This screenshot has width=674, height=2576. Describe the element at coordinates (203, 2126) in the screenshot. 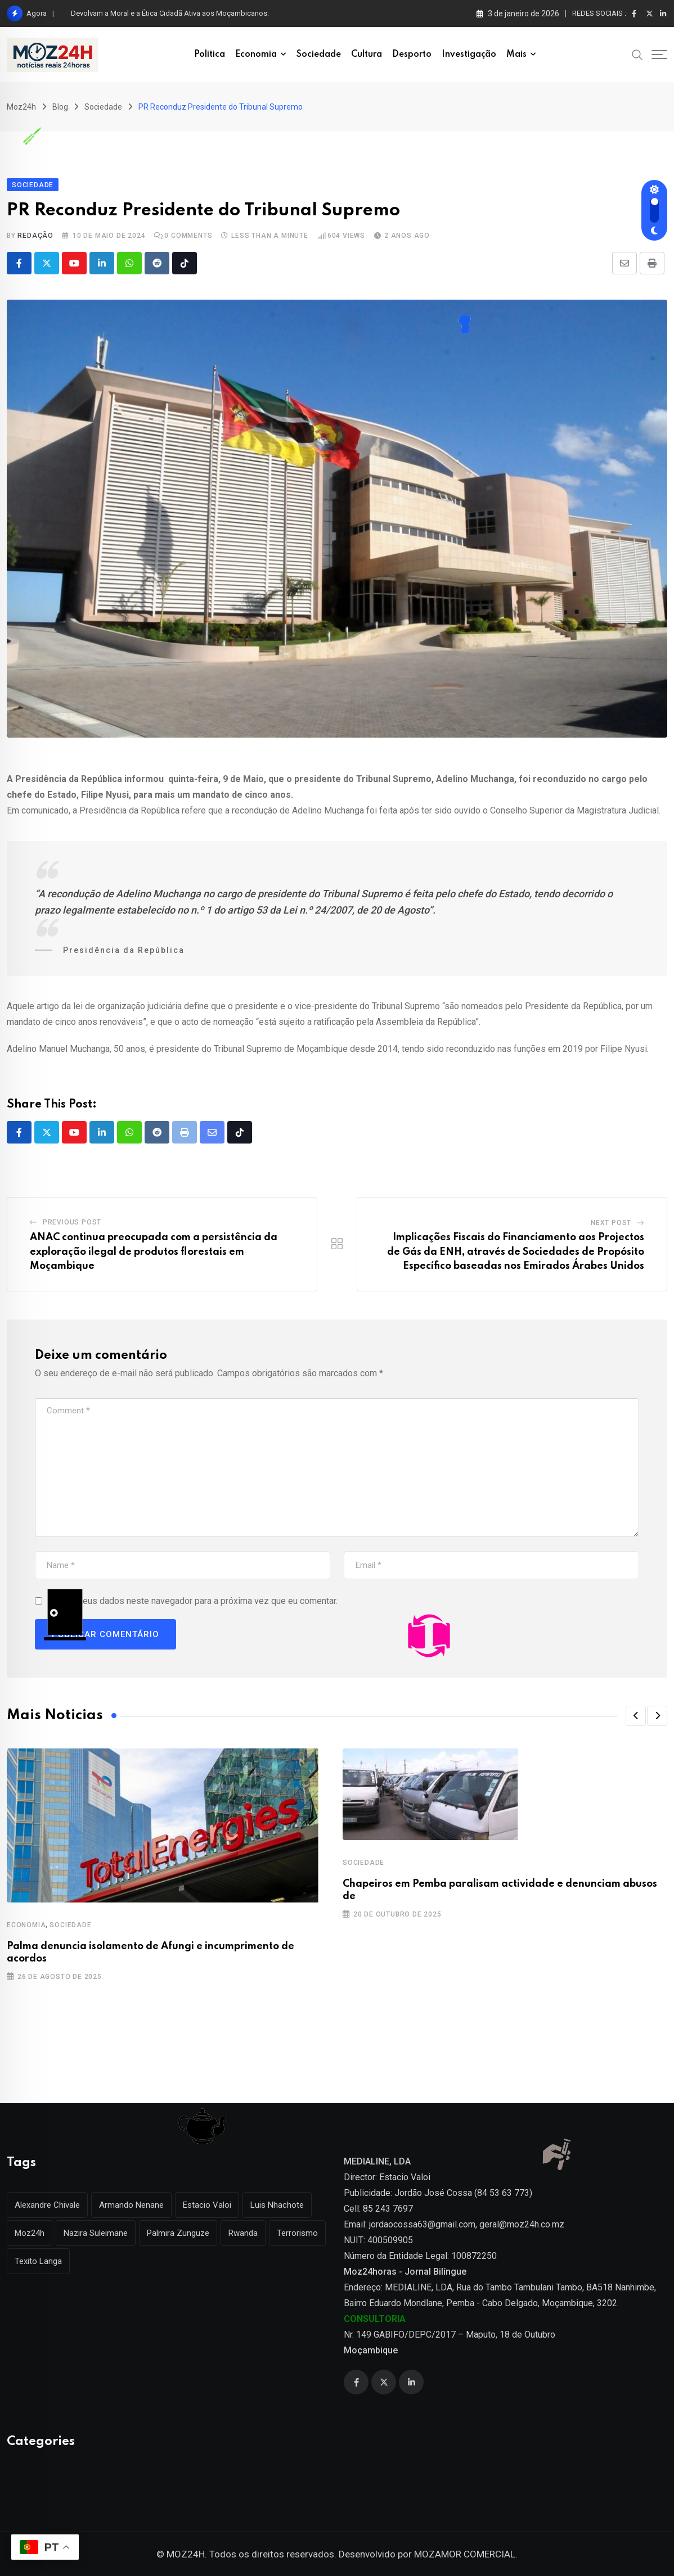

I see `access tea or beverage-related features` at that location.